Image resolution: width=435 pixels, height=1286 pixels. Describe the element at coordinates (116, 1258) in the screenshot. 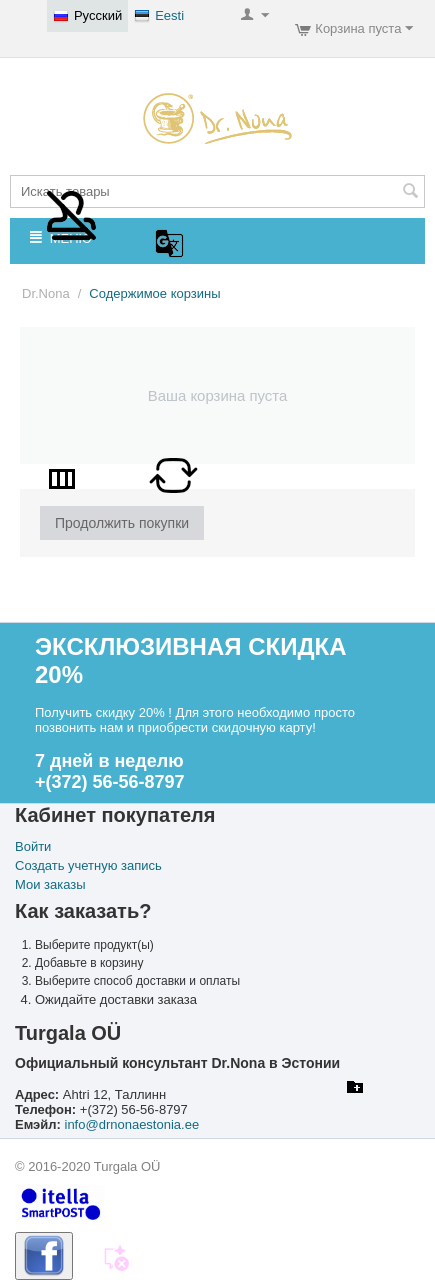

I see `ai chat error or failed response` at that location.